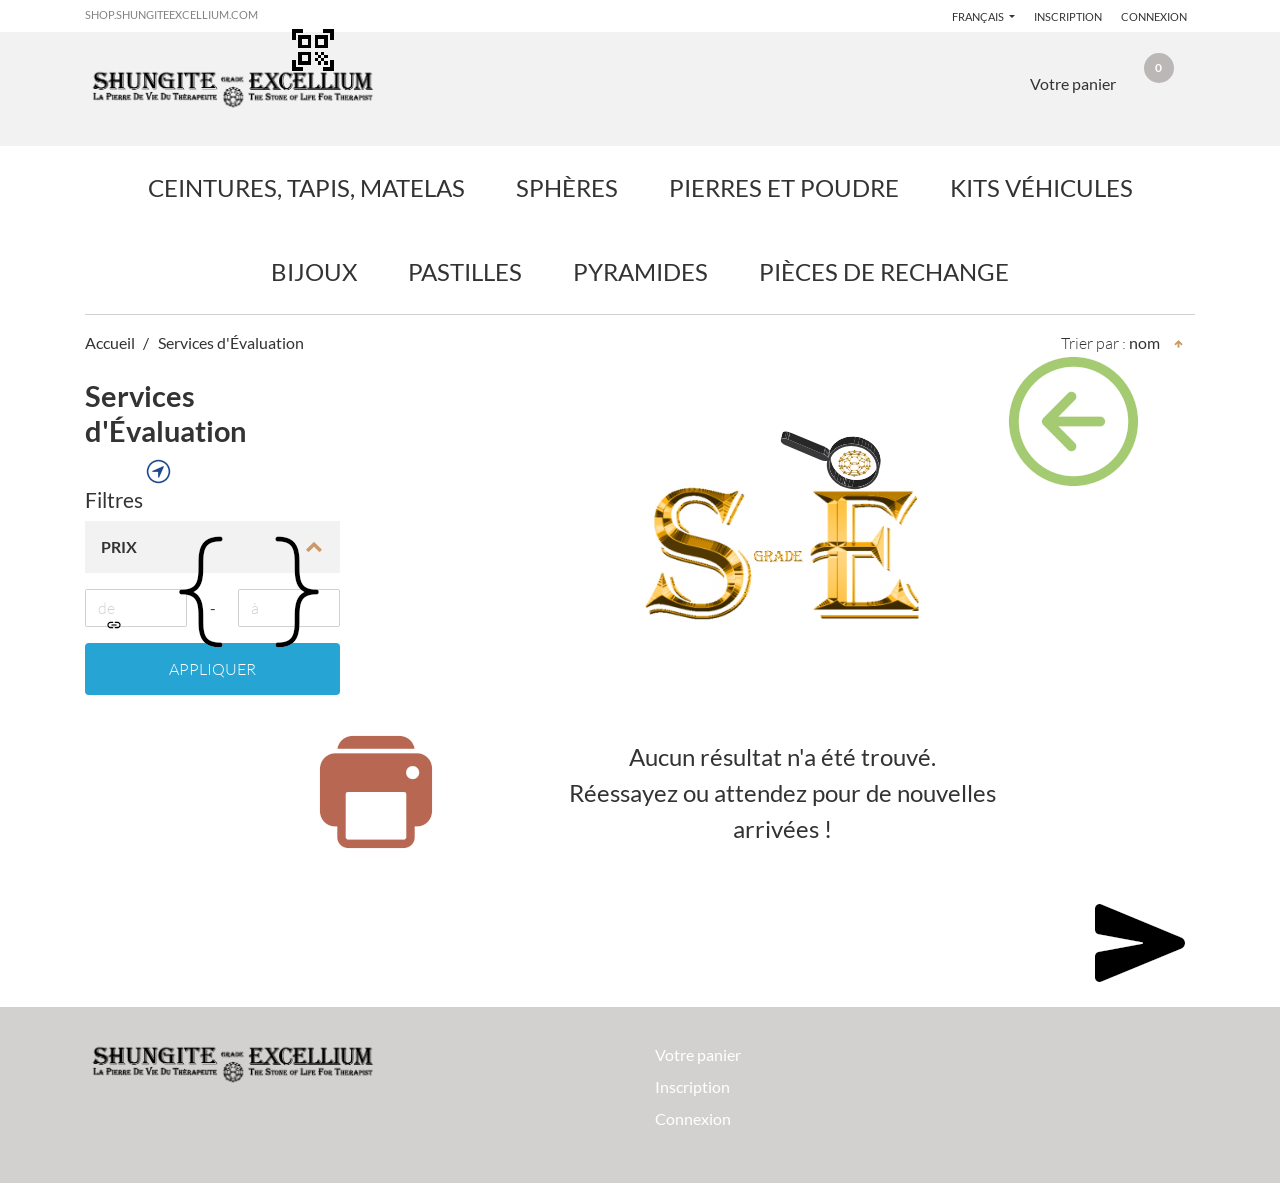 Image resolution: width=1280 pixels, height=1183 pixels. Describe the element at coordinates (249, 592) in the screenshot. I see `access code or developer settings` at that location.